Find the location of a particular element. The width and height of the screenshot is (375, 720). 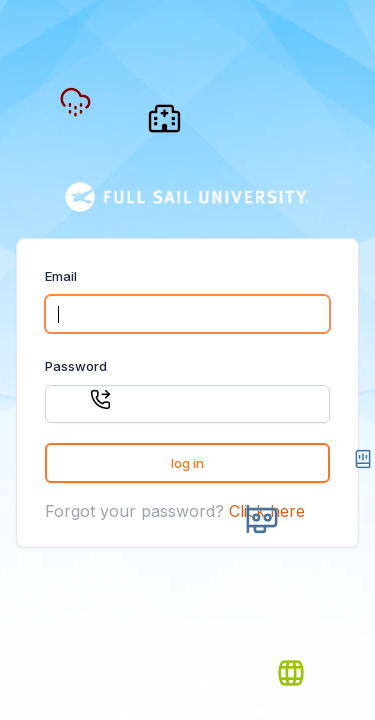

access audiobook library is located at coordinates (363, 459).